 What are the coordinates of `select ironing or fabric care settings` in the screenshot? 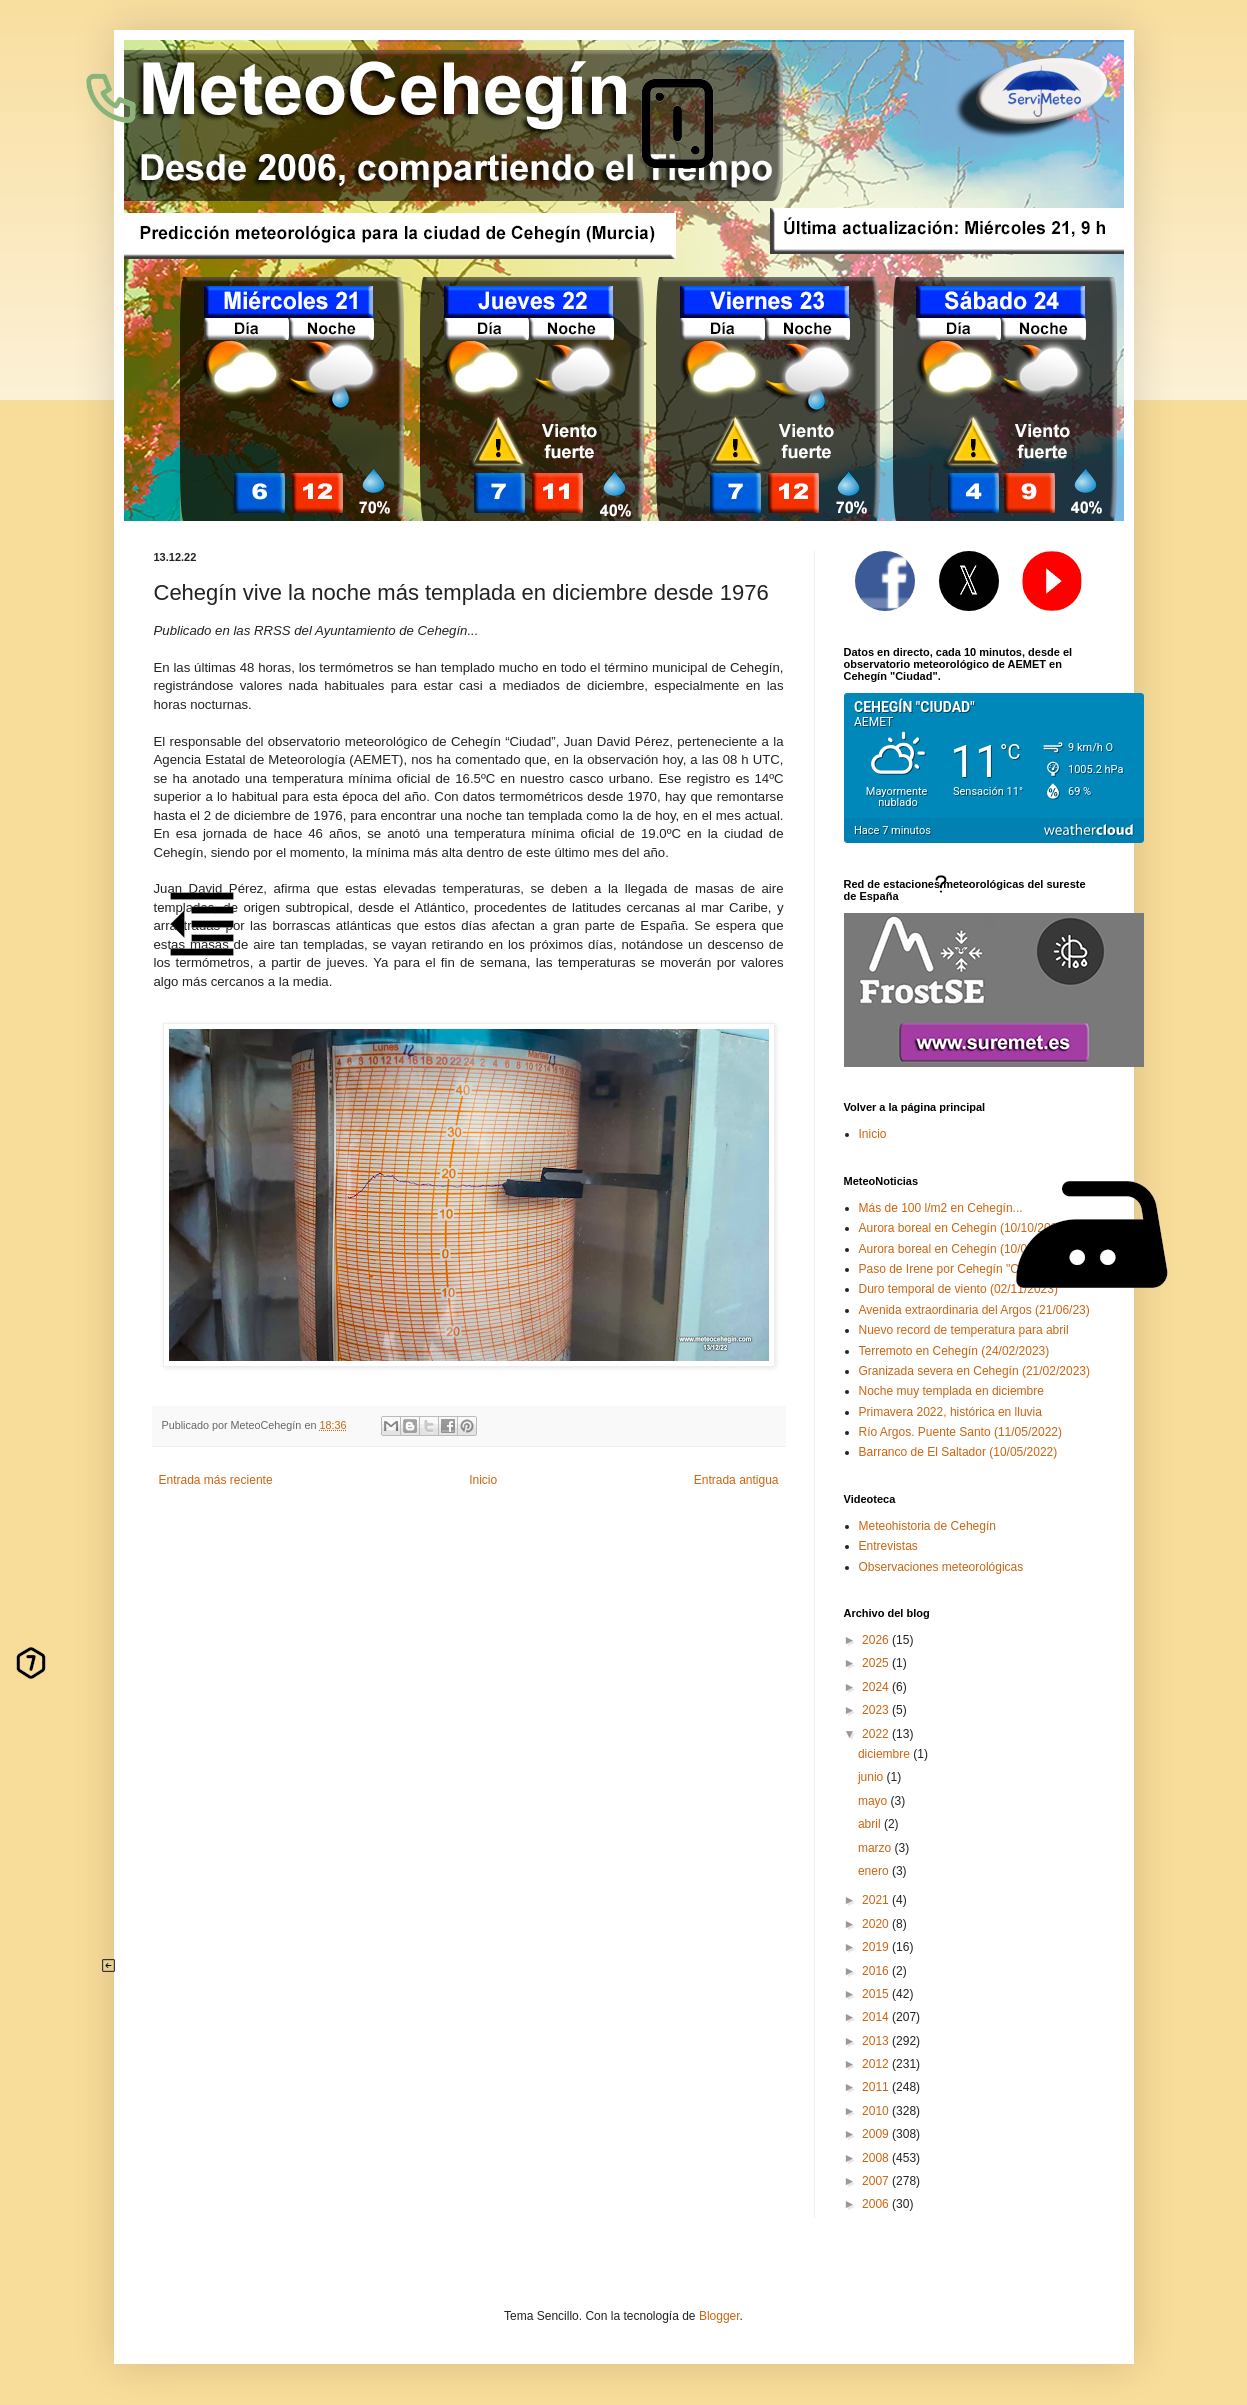 It's located at (1092, 1234).